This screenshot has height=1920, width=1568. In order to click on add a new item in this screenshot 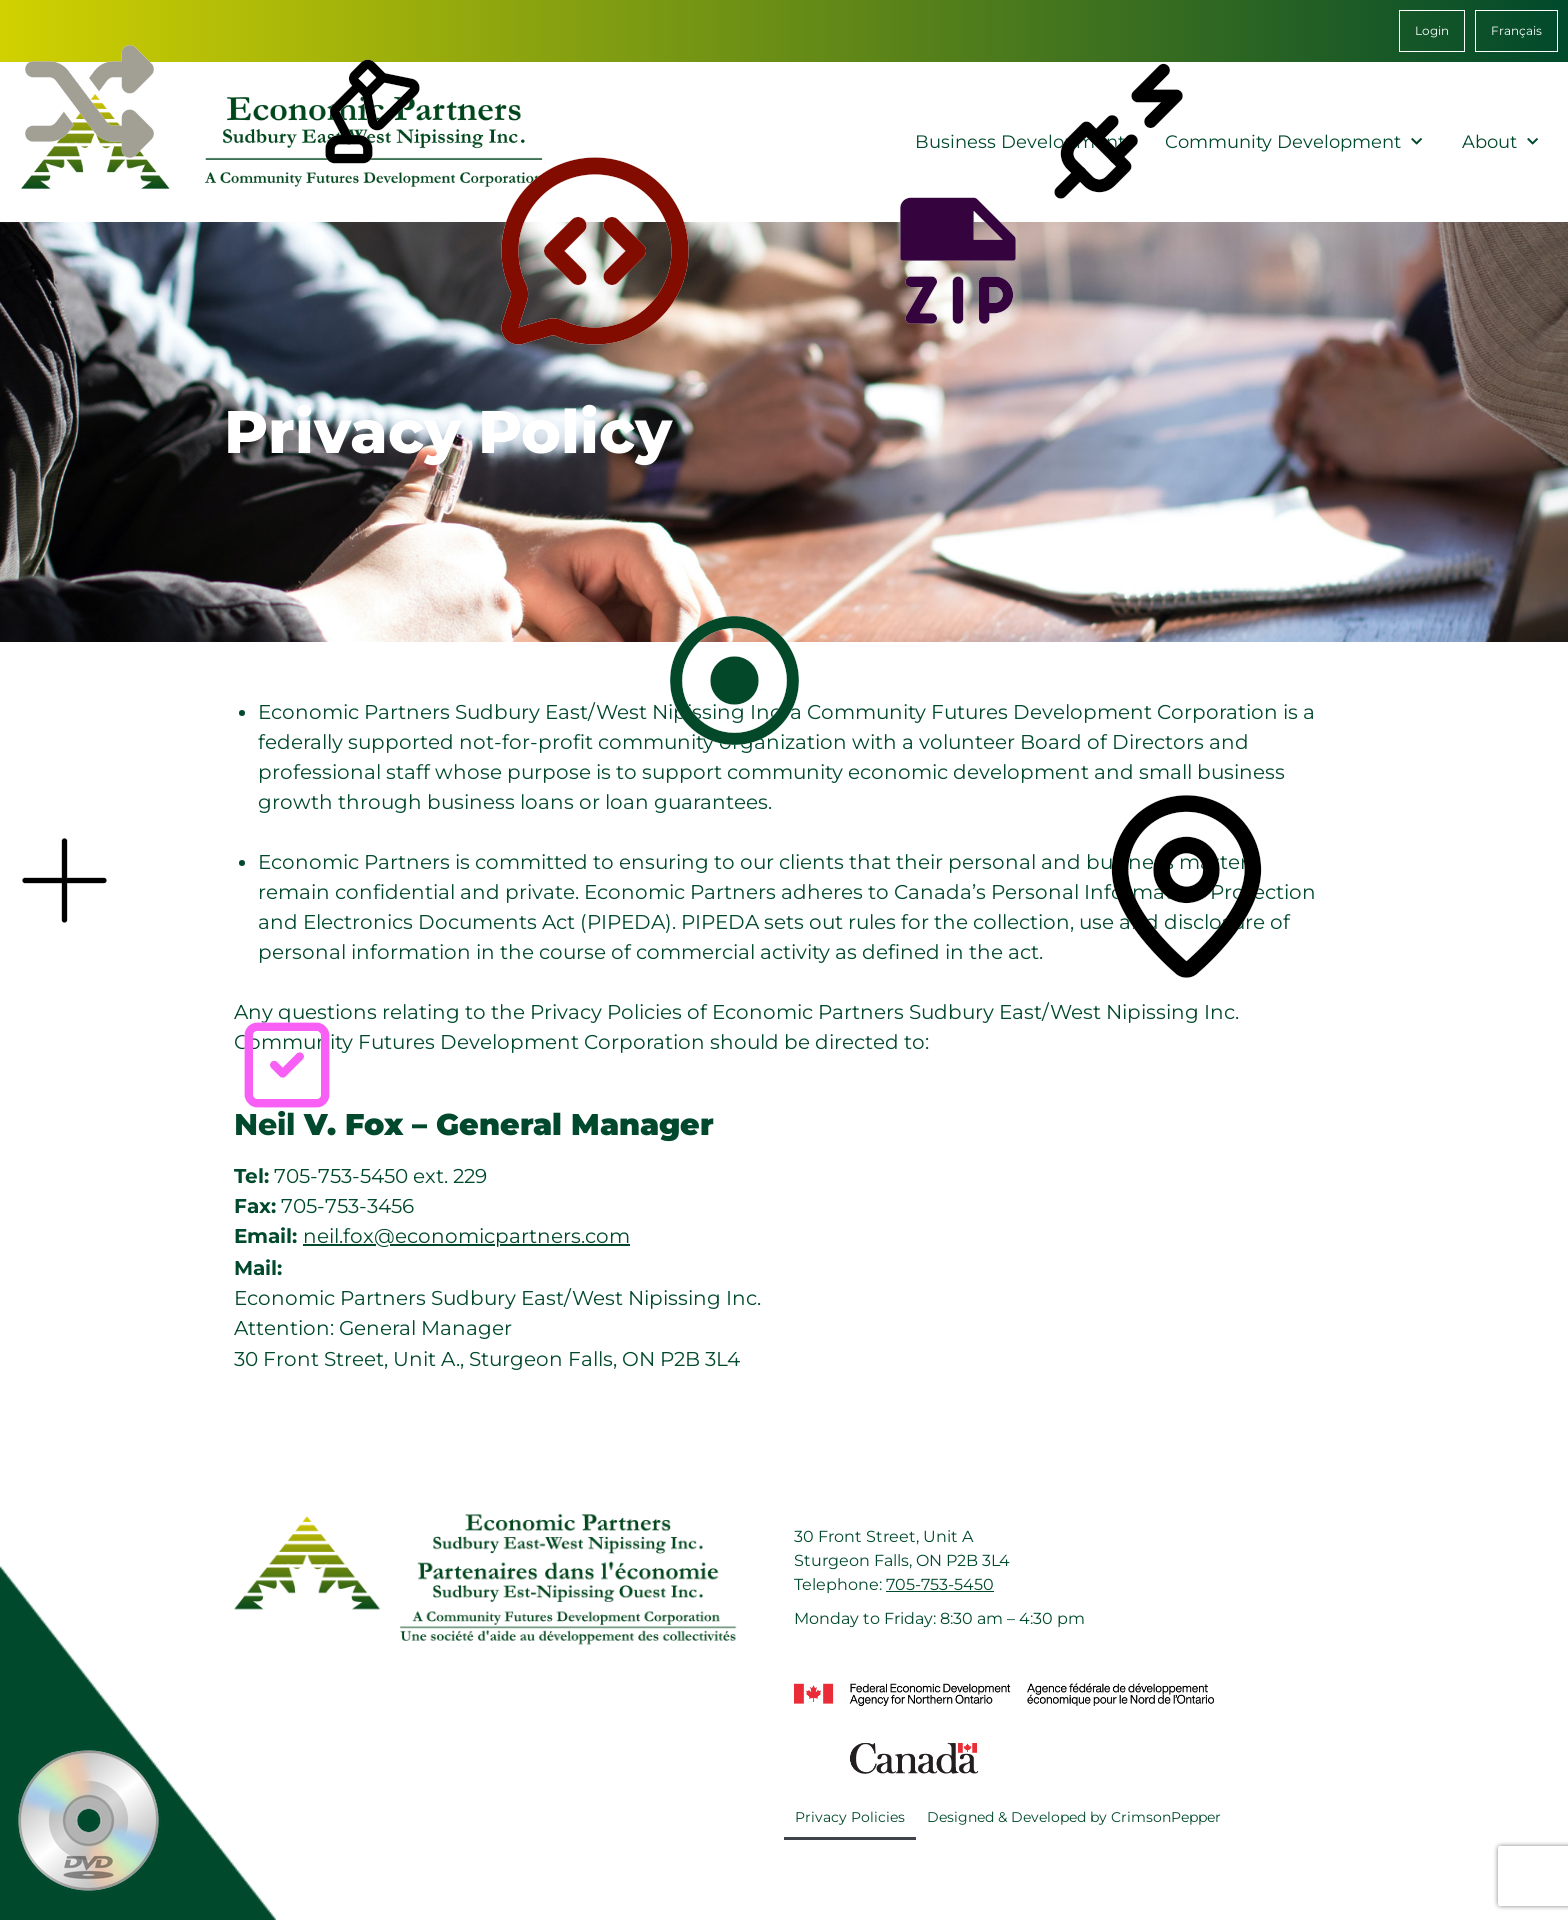, I will do `click(64, 880)`.